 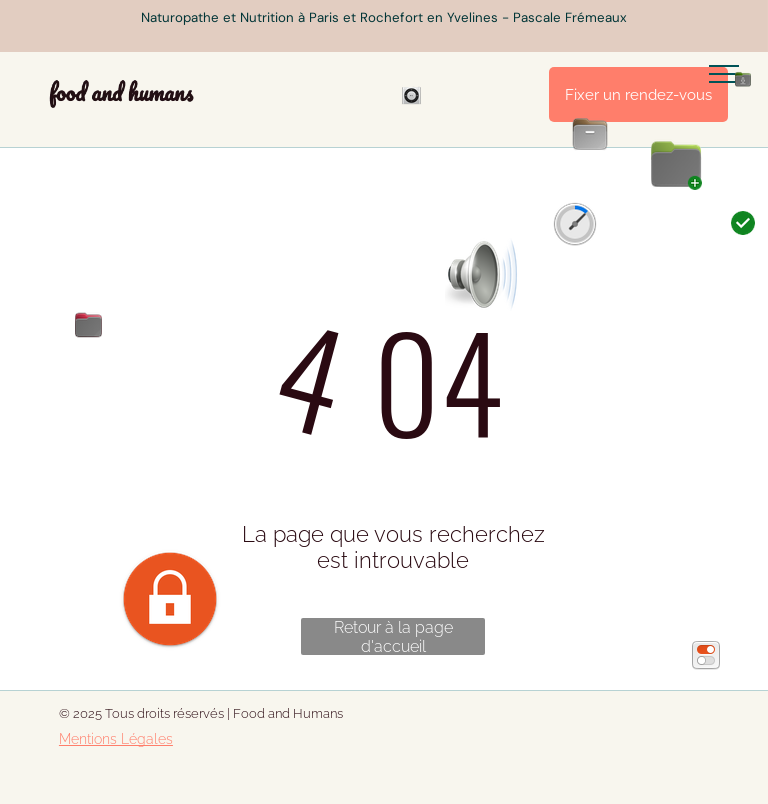 What do you see at coordinates (743, 223) in the screenshot?
I see `confirm or apply changes` at bounding box center [743, 223].